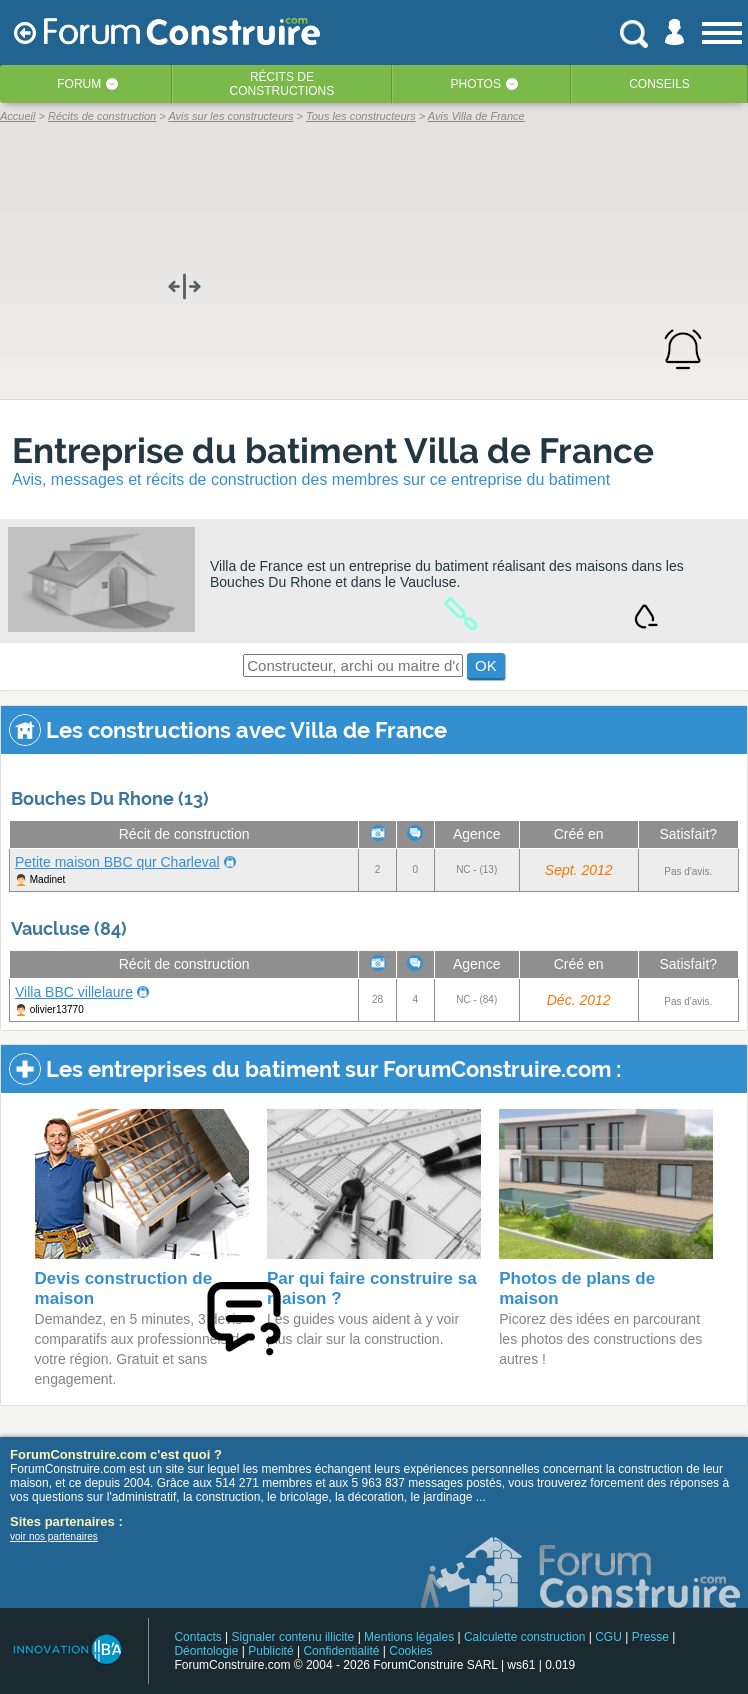 This screenshot has height=1694, width=748. Describe the element at coordinates (460, 613) in the screenshot. I see `access sculpting or carving tools` at that location.